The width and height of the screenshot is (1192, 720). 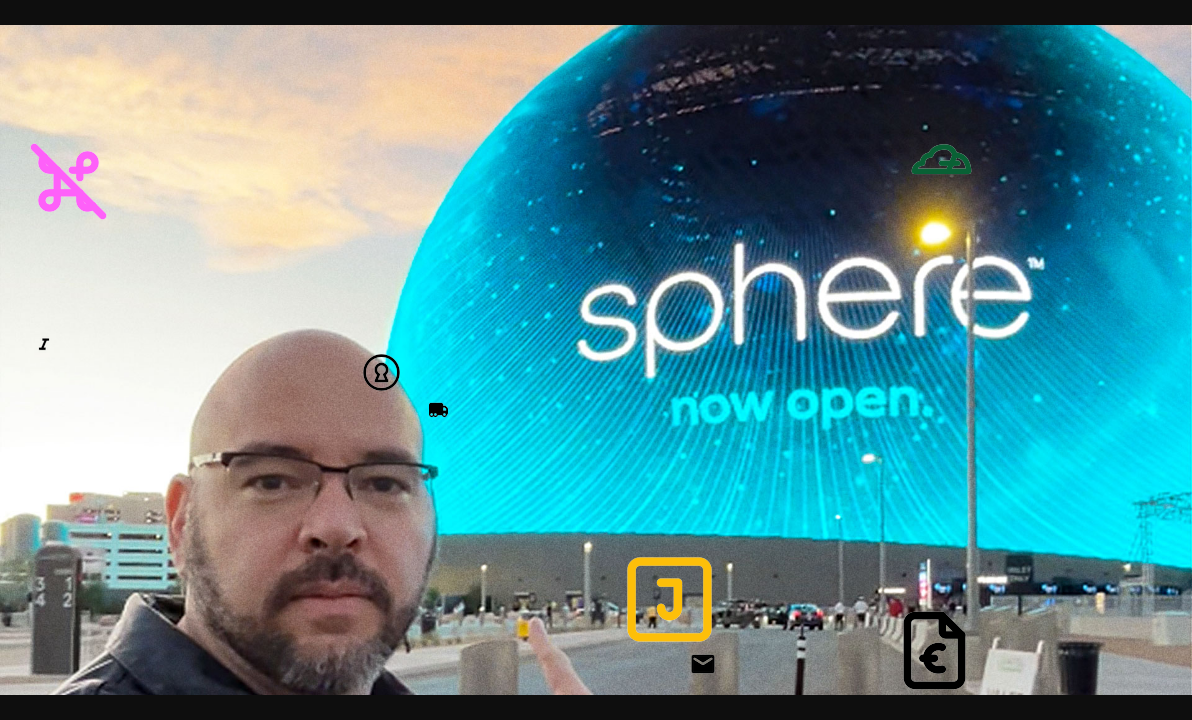 What do you see at coordinates (68, 181) in the screenshot?
I see `command key shortcut disabled` at bounding box center [68, 181].